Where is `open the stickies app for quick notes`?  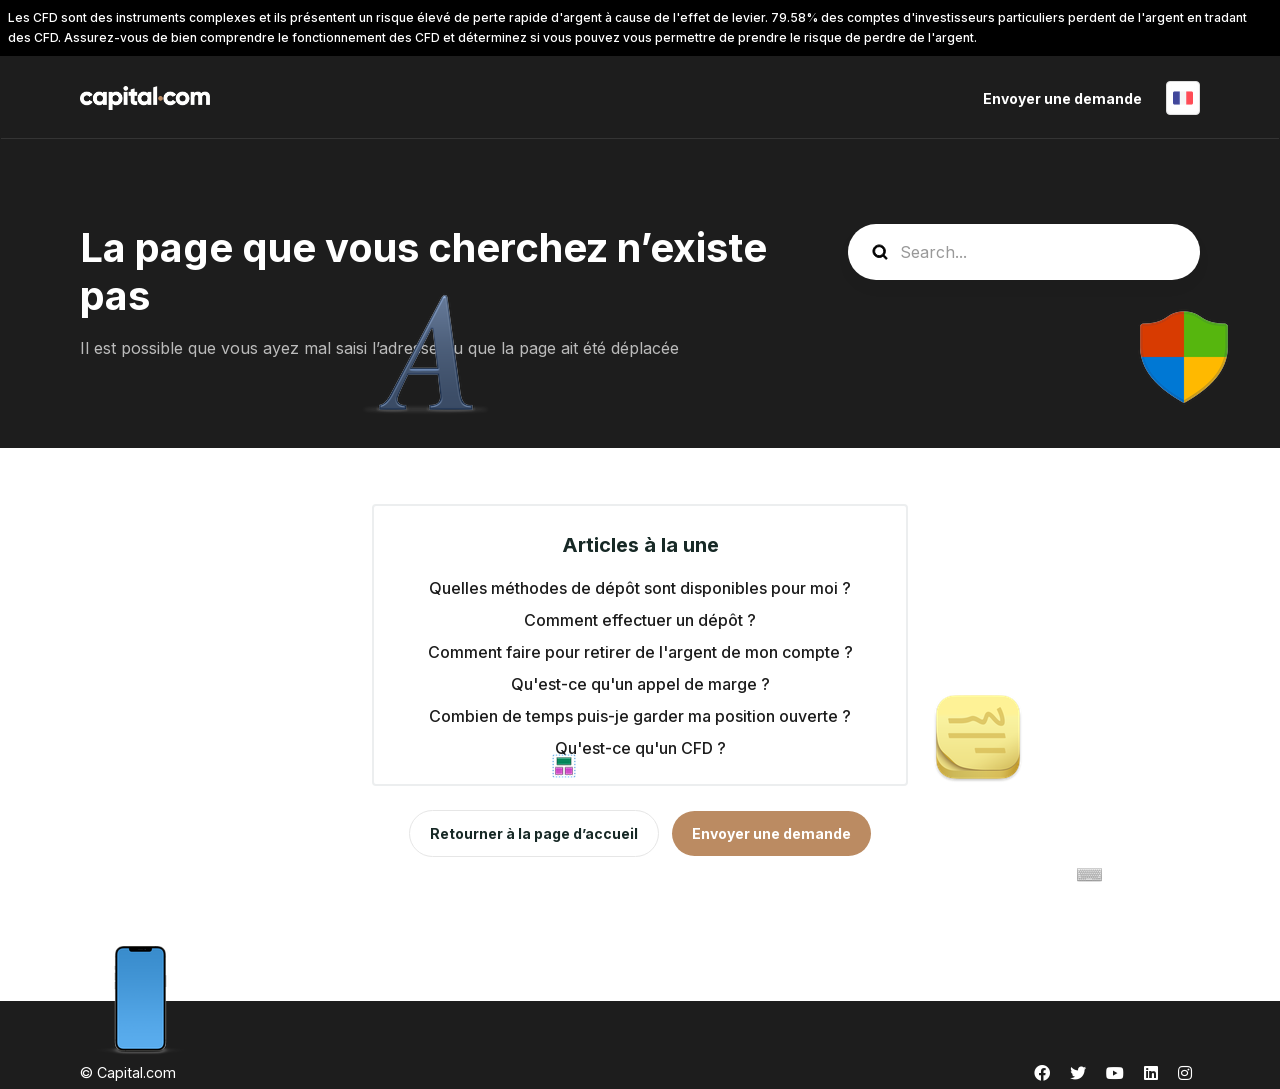
open the stickies app for quick notes is located at coordinates (978, 737).